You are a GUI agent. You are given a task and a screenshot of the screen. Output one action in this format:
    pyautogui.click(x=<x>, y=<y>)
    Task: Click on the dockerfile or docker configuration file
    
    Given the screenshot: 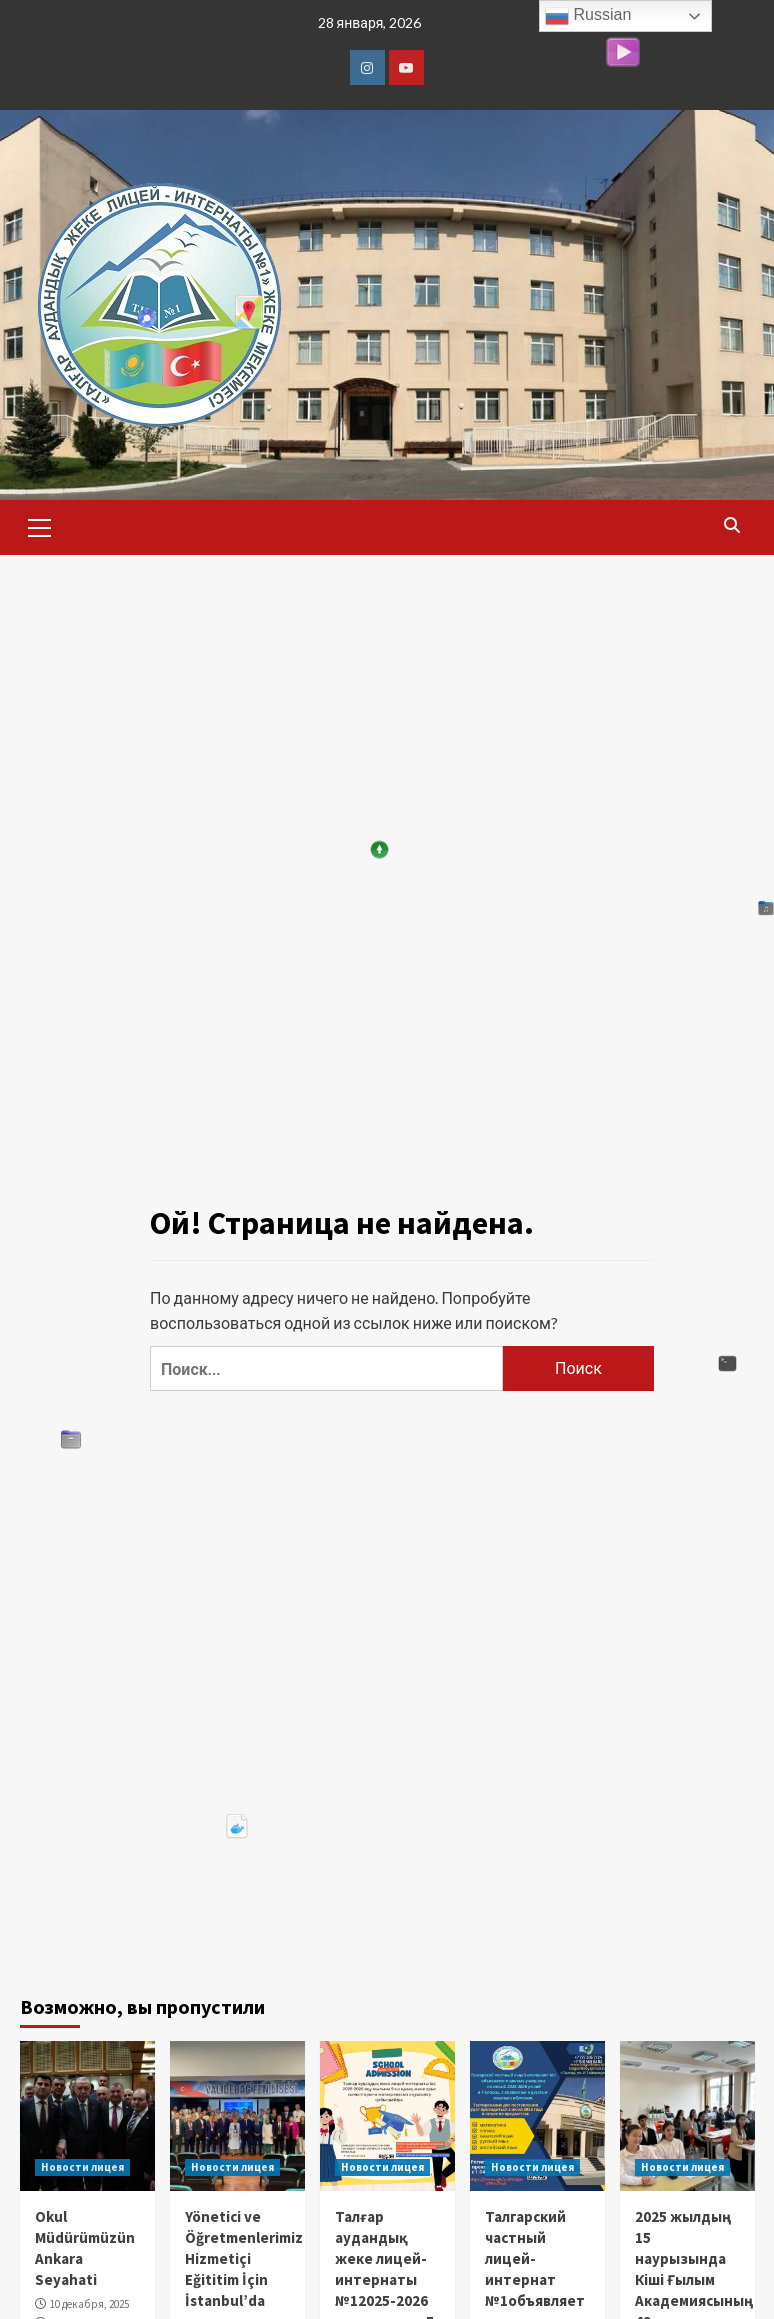 What is the action you would take?
    pyautogui.click(x=237, y=1826)
    